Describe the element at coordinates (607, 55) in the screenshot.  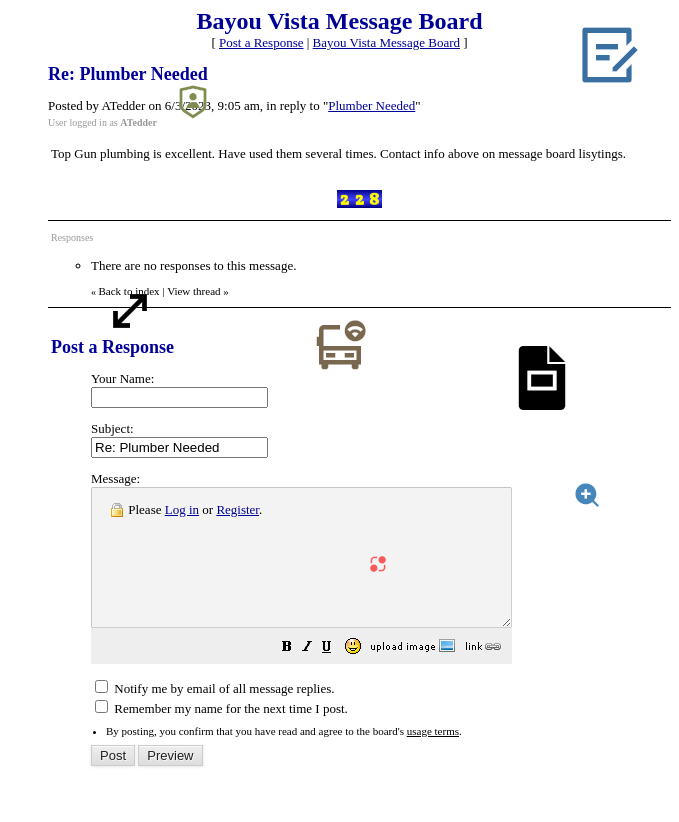
I see `edit or compose a draft document` at that location.